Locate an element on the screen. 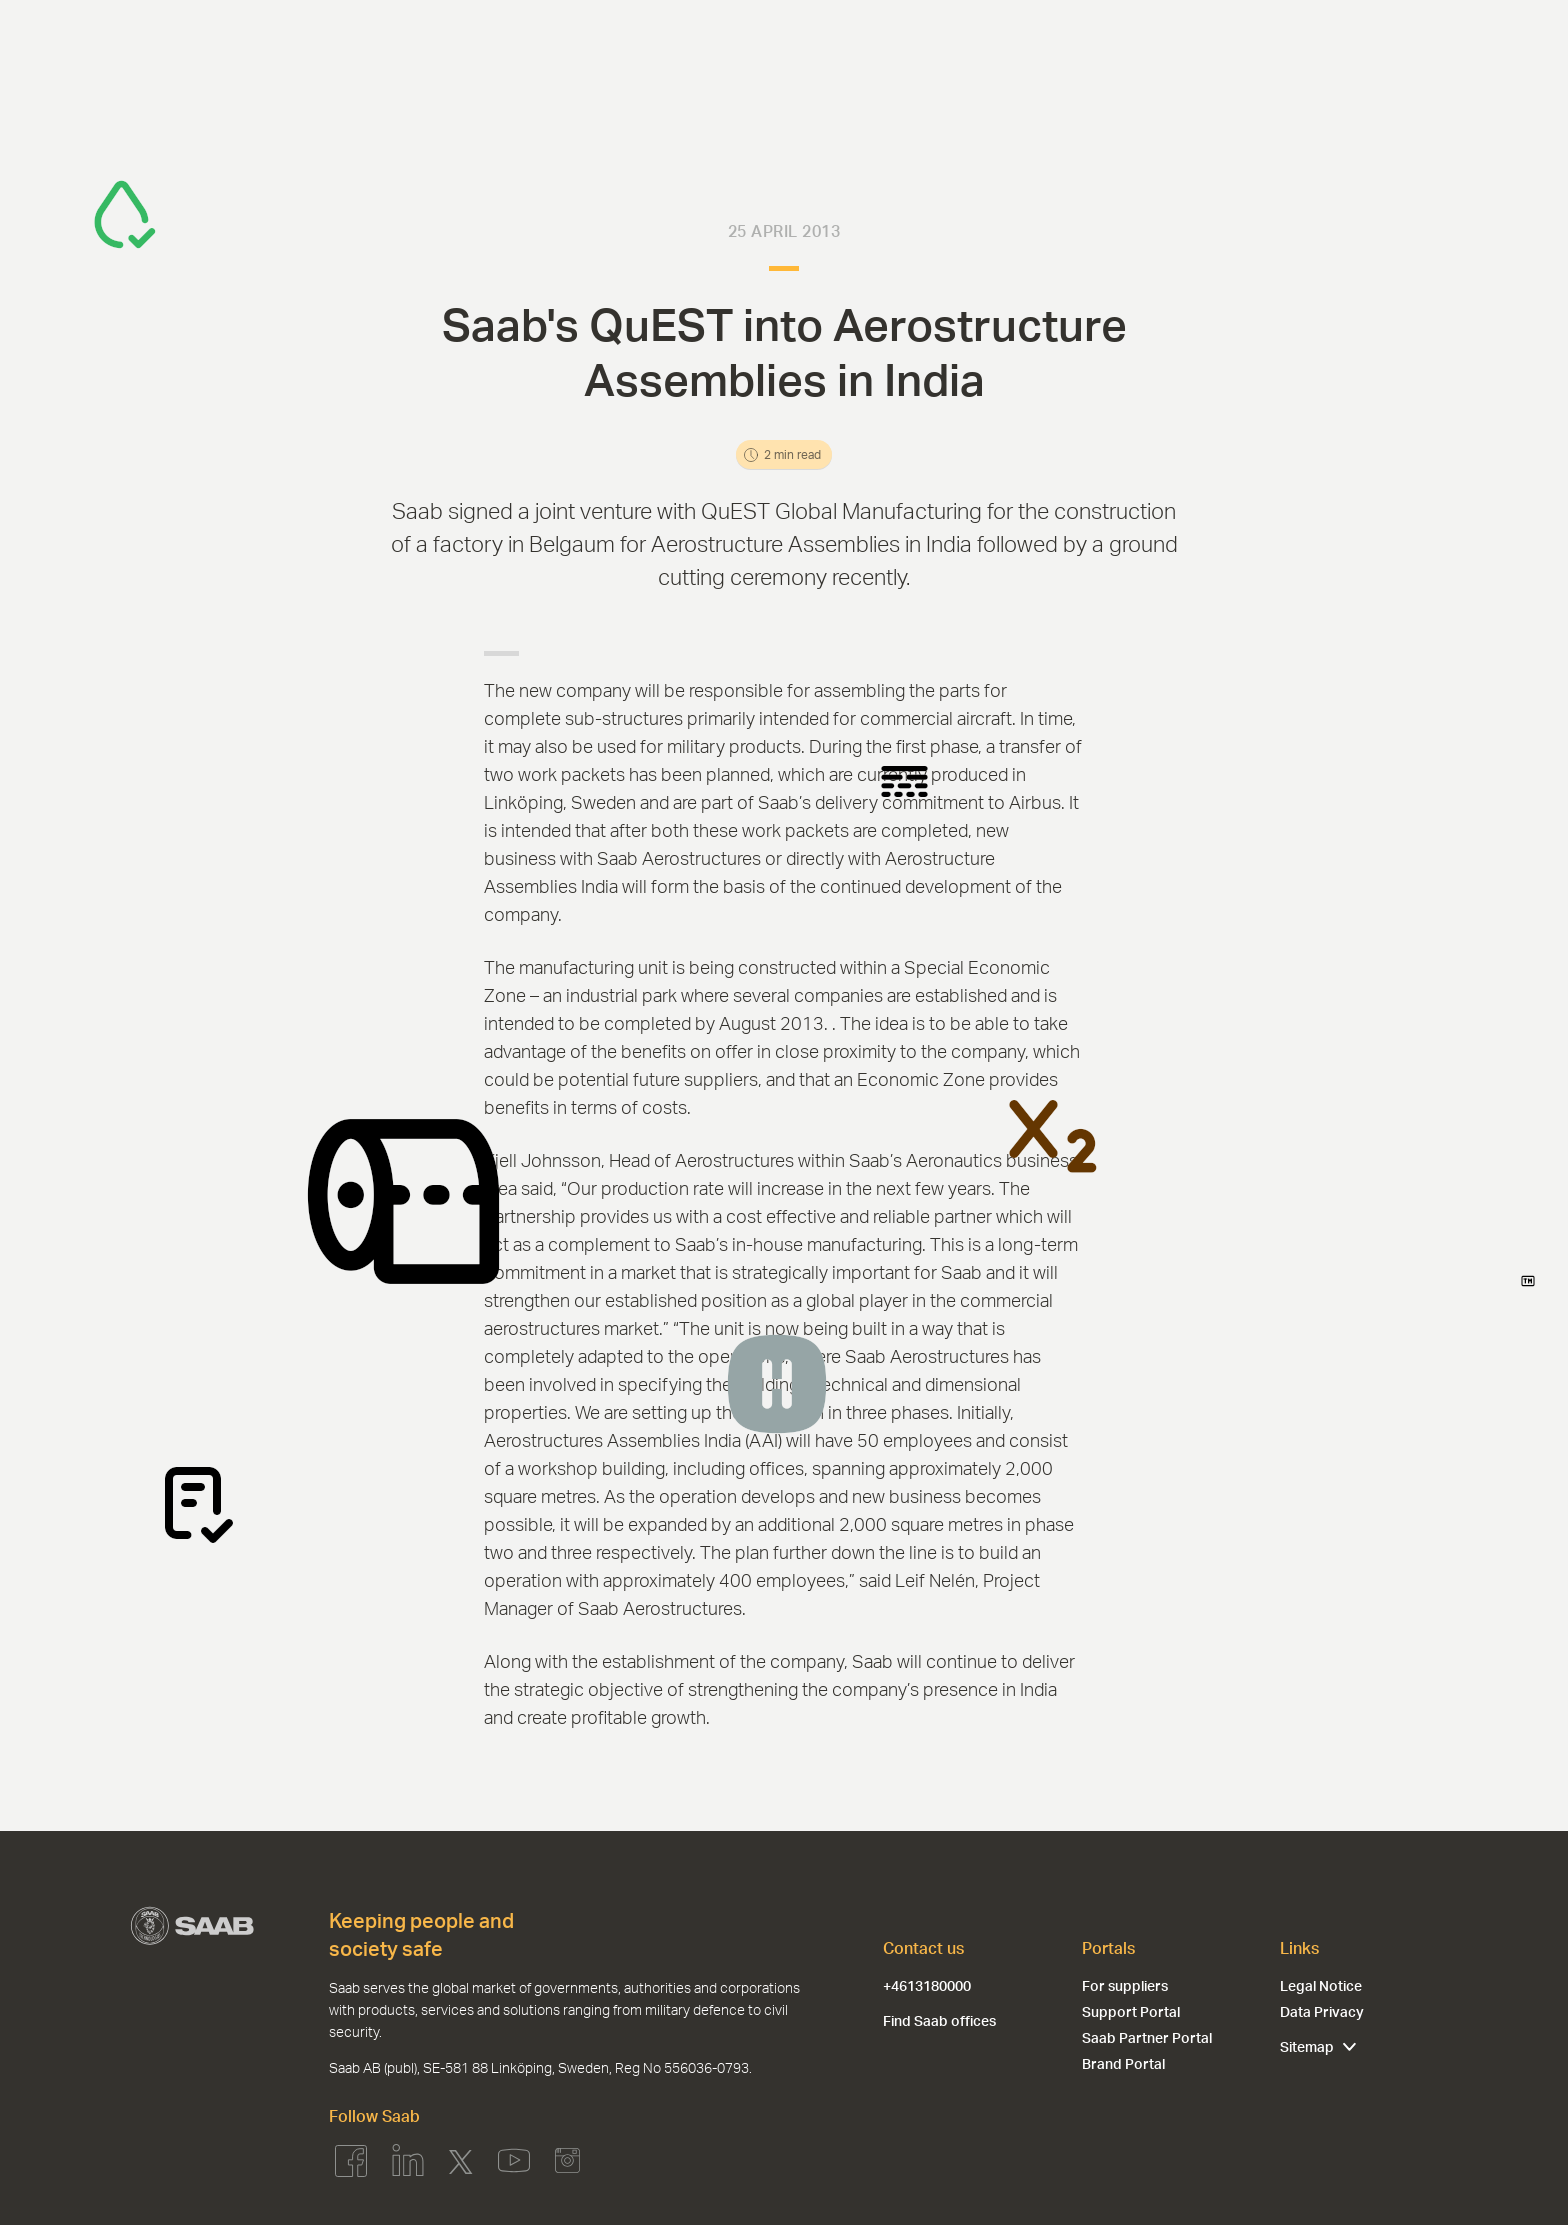 This screenshot has height=2225, width=1568. view your task checklist is located at coordinates (197, 1503).